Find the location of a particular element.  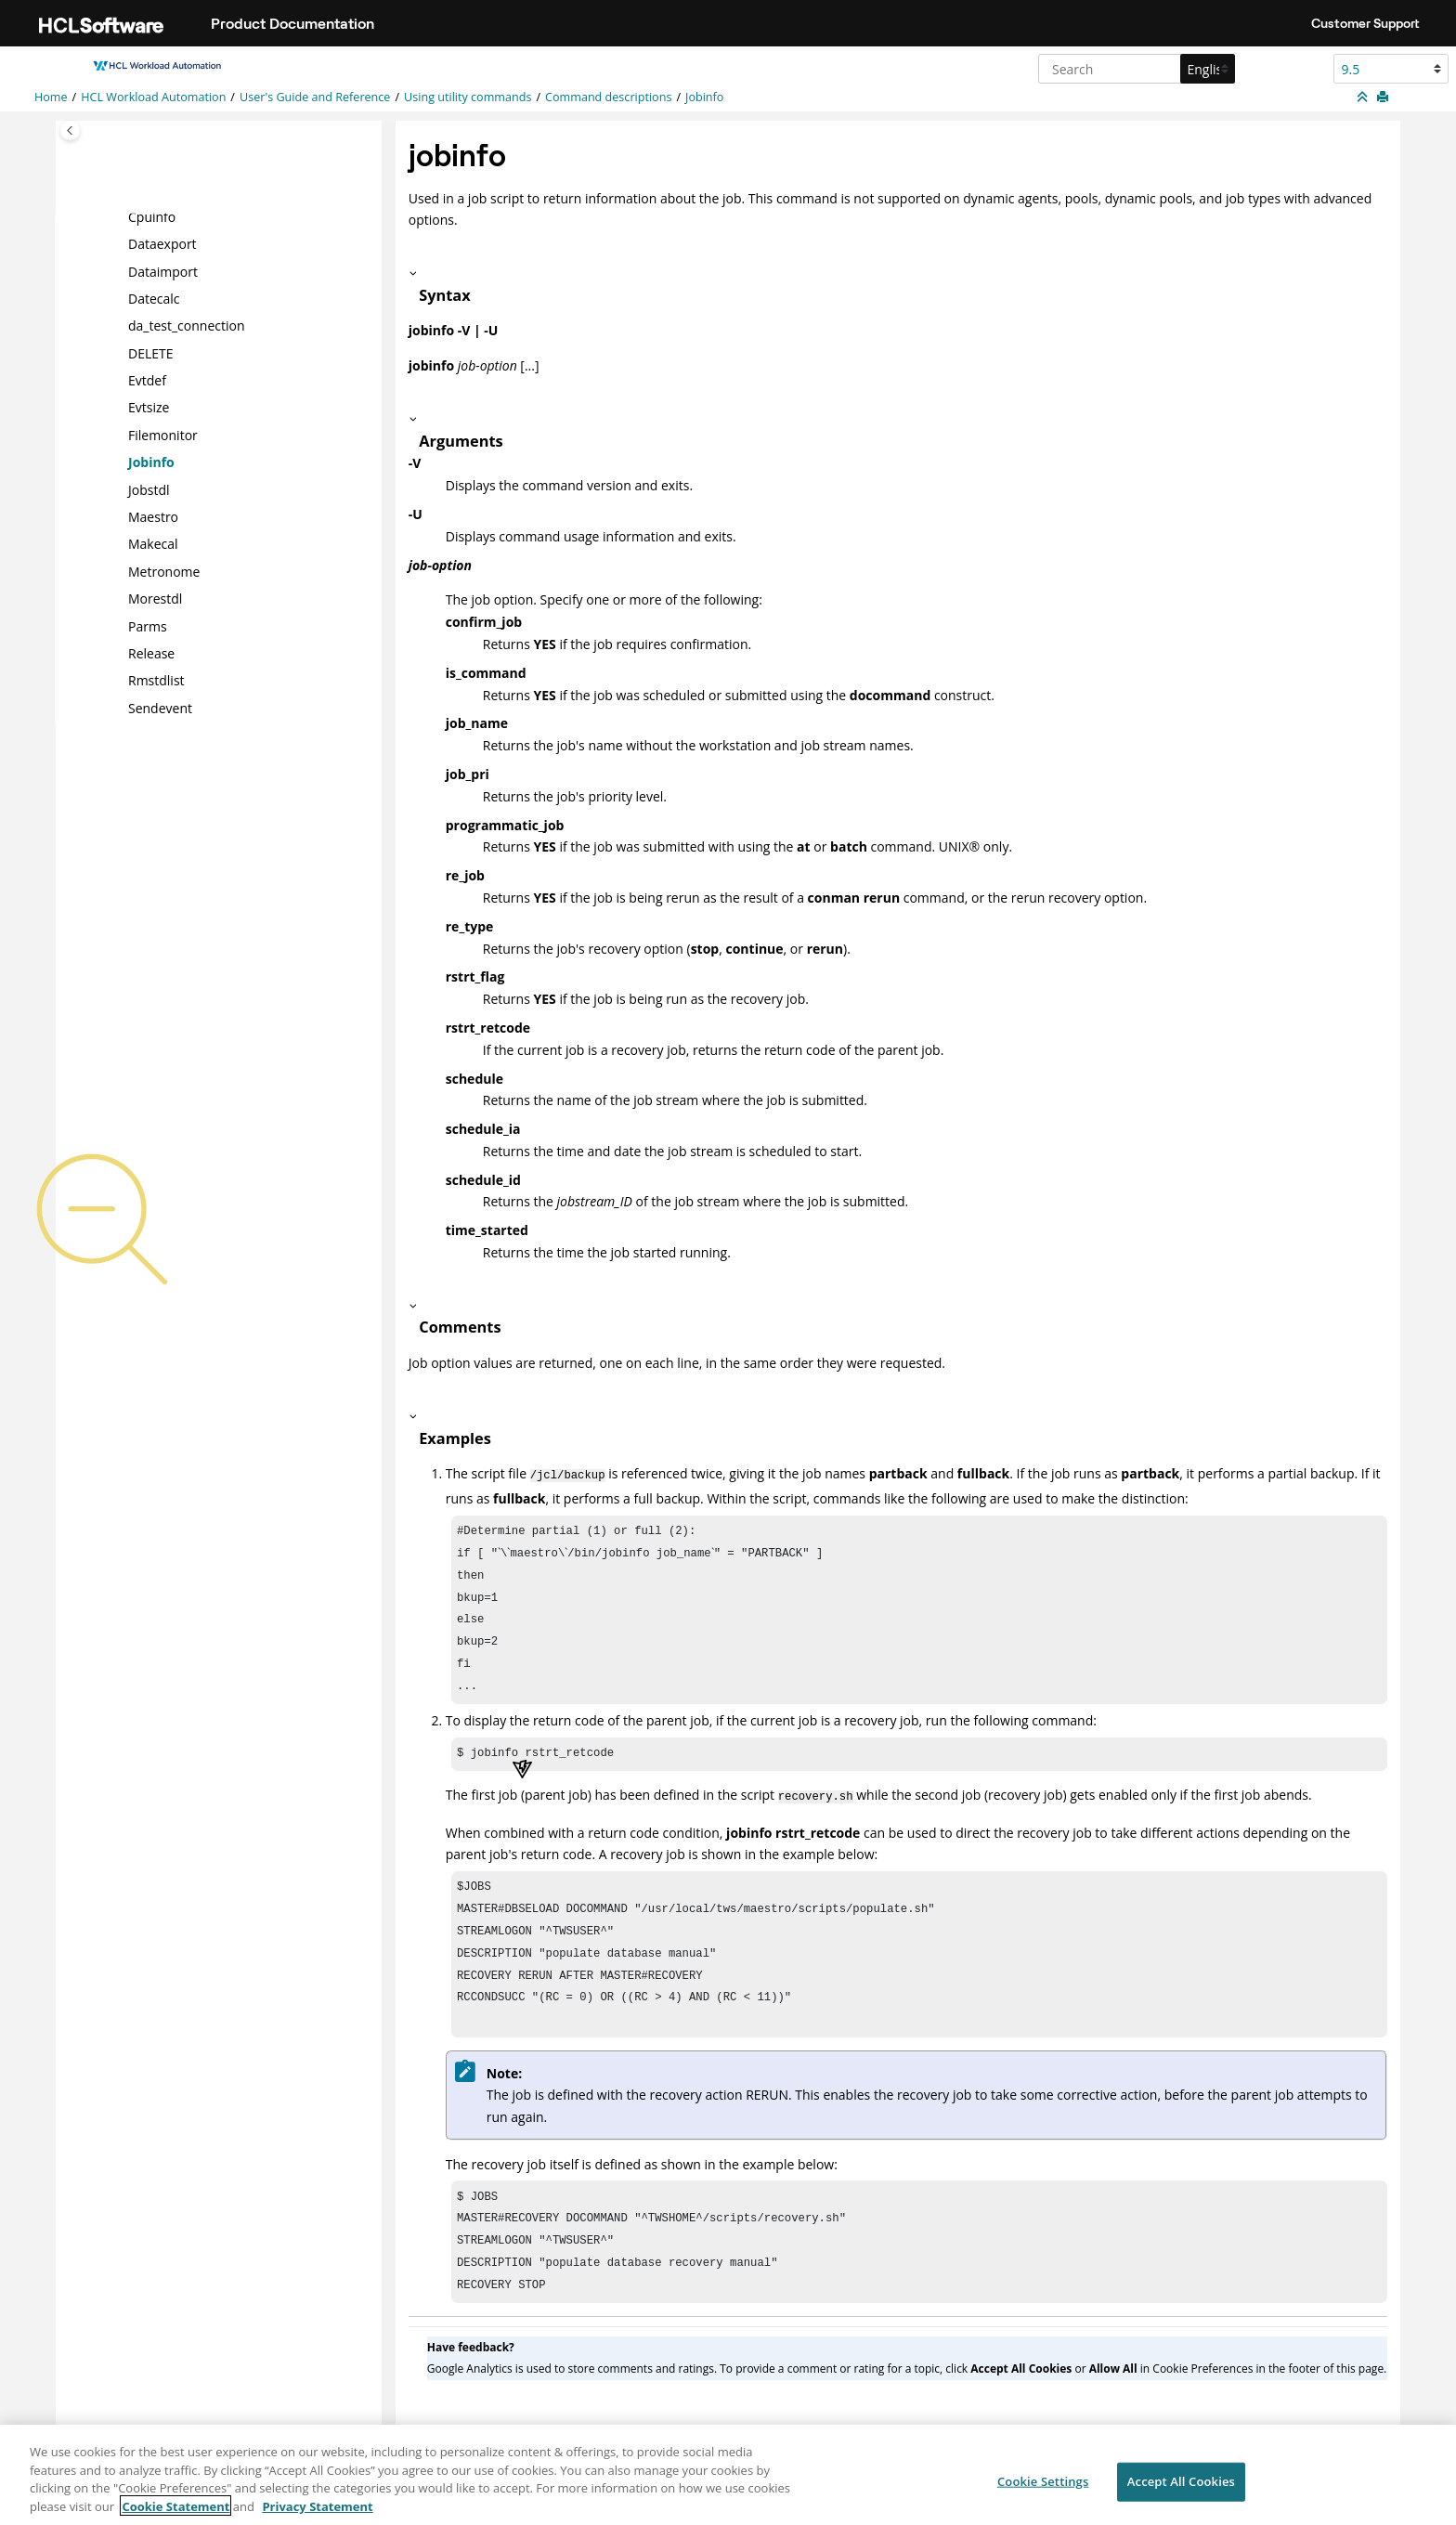

zoom out of current view is located at coordinates (102, 1219).